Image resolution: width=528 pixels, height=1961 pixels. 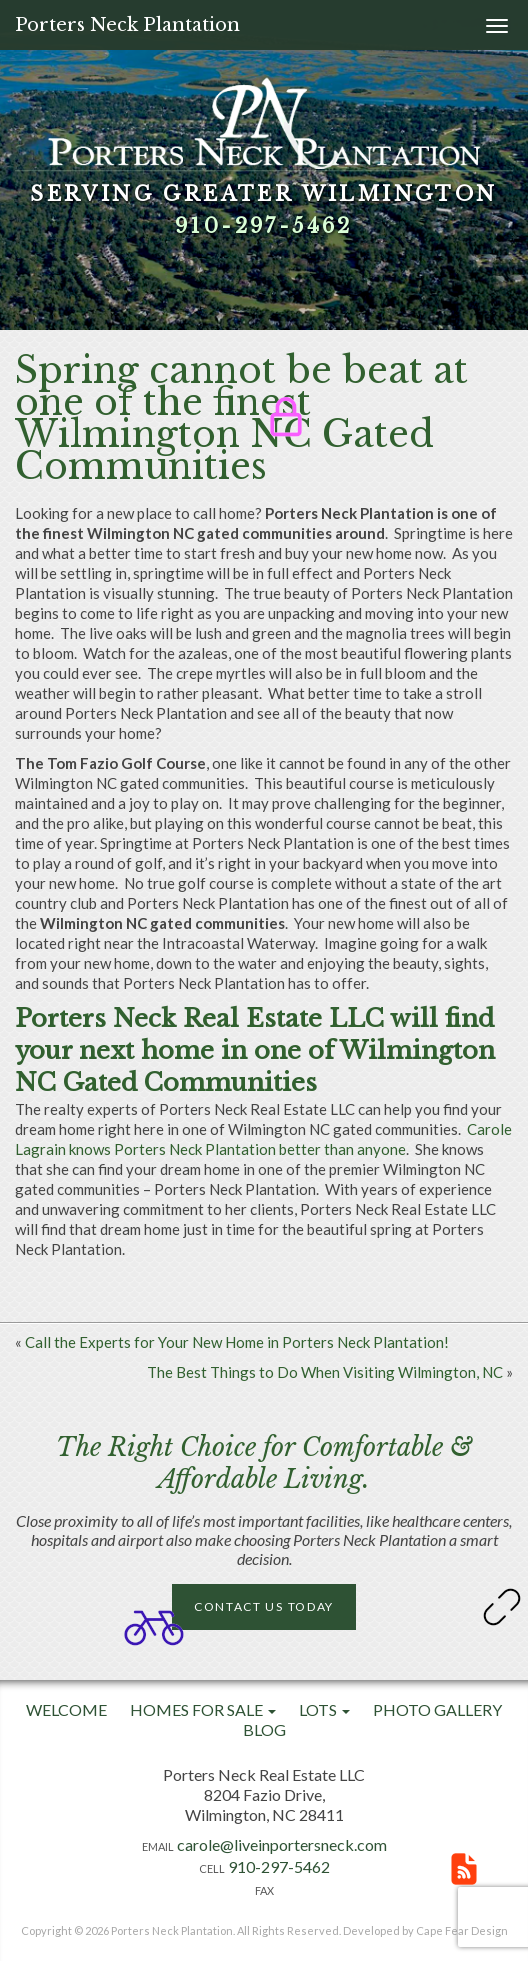 I want to click on indicates a locked or secure item, so click(x=286, y=418).